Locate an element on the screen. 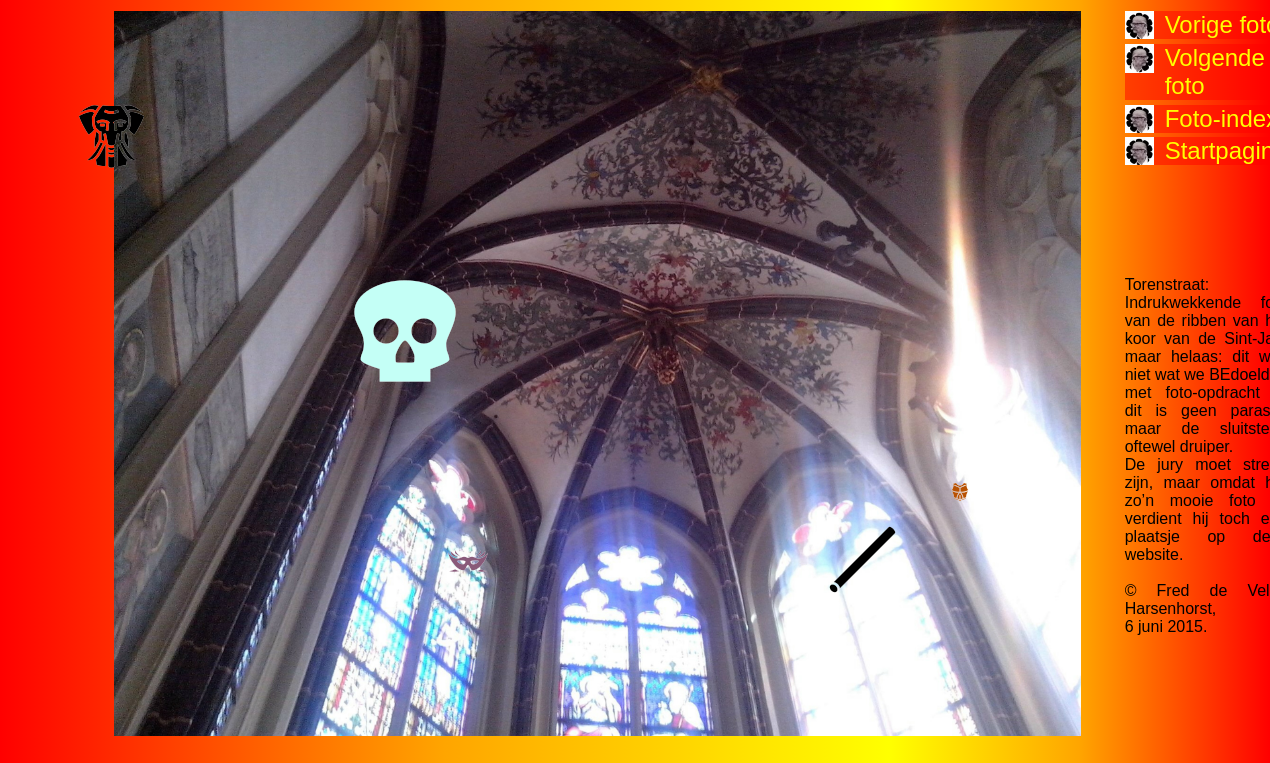 The width and height of the screenshot is (1270, 763). elephant character or avatar icon is located at coordinates (111, 136).